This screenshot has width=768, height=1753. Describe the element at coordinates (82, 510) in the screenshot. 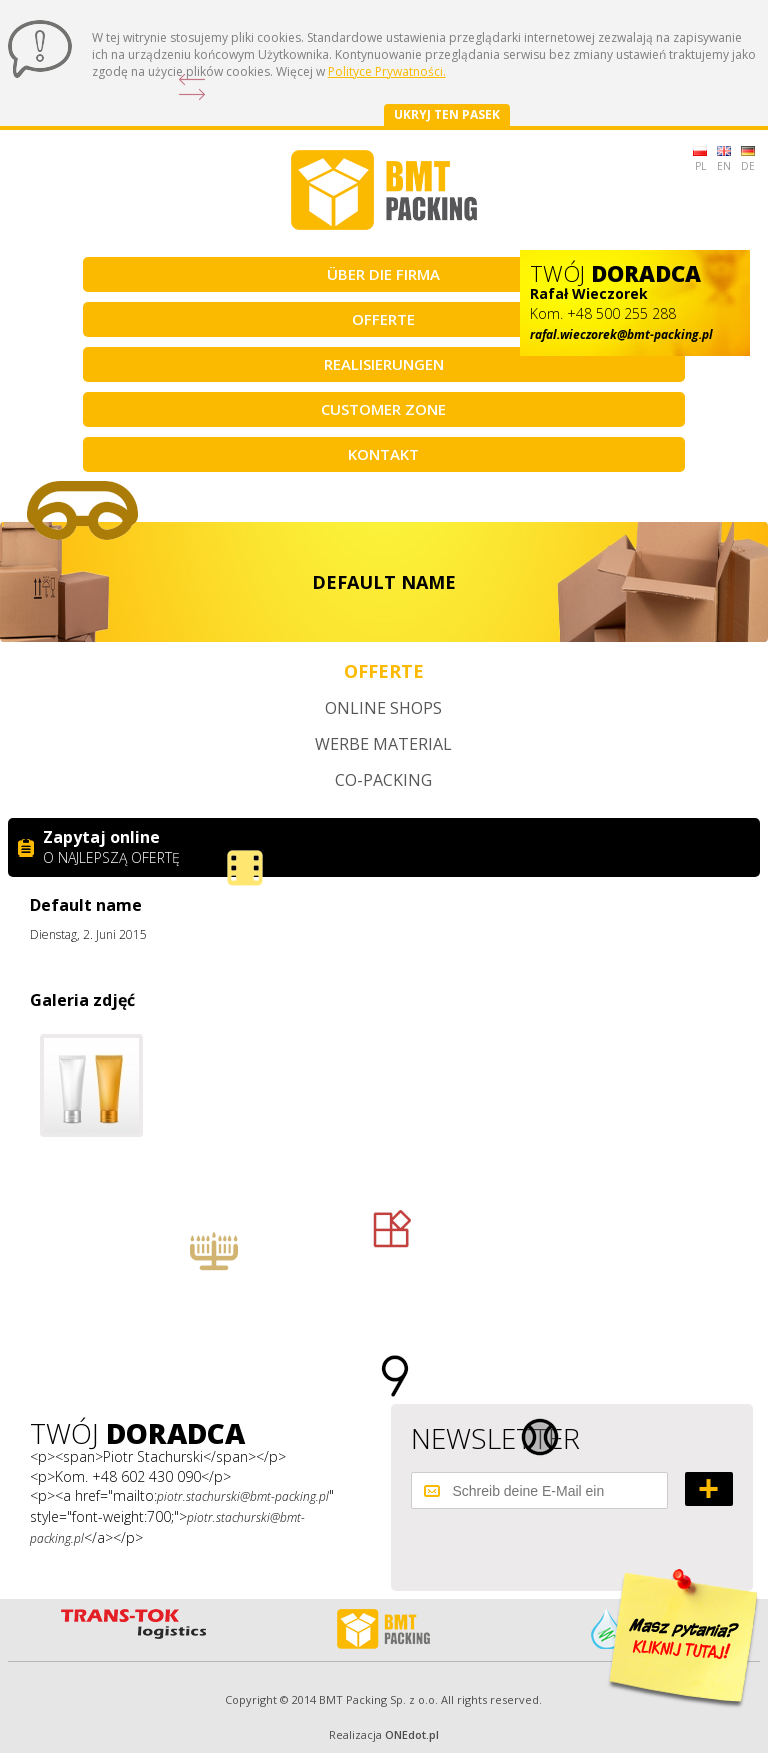

I see `access swimming or diving activity settings` at that location.